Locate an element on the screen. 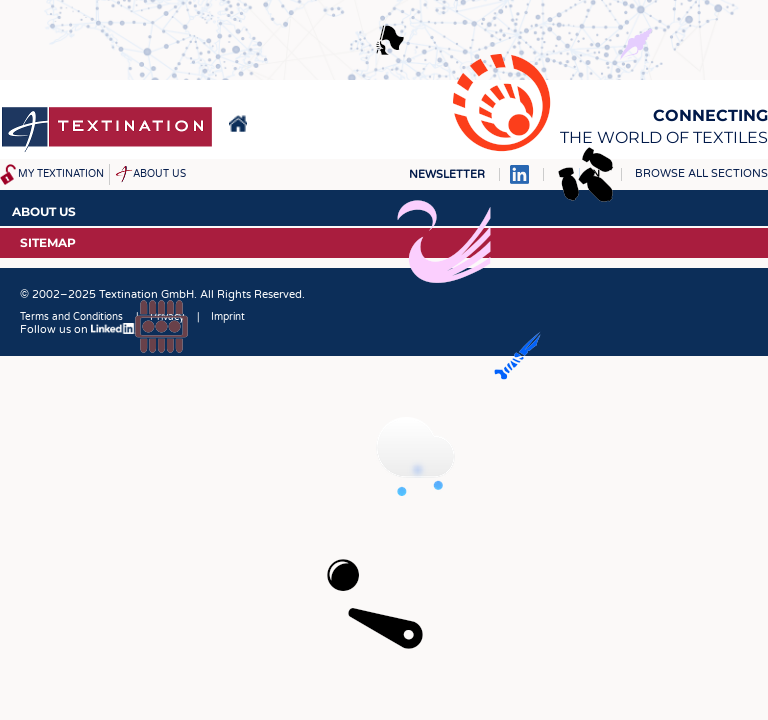  play pinball game is located at coordinates (375, 604).